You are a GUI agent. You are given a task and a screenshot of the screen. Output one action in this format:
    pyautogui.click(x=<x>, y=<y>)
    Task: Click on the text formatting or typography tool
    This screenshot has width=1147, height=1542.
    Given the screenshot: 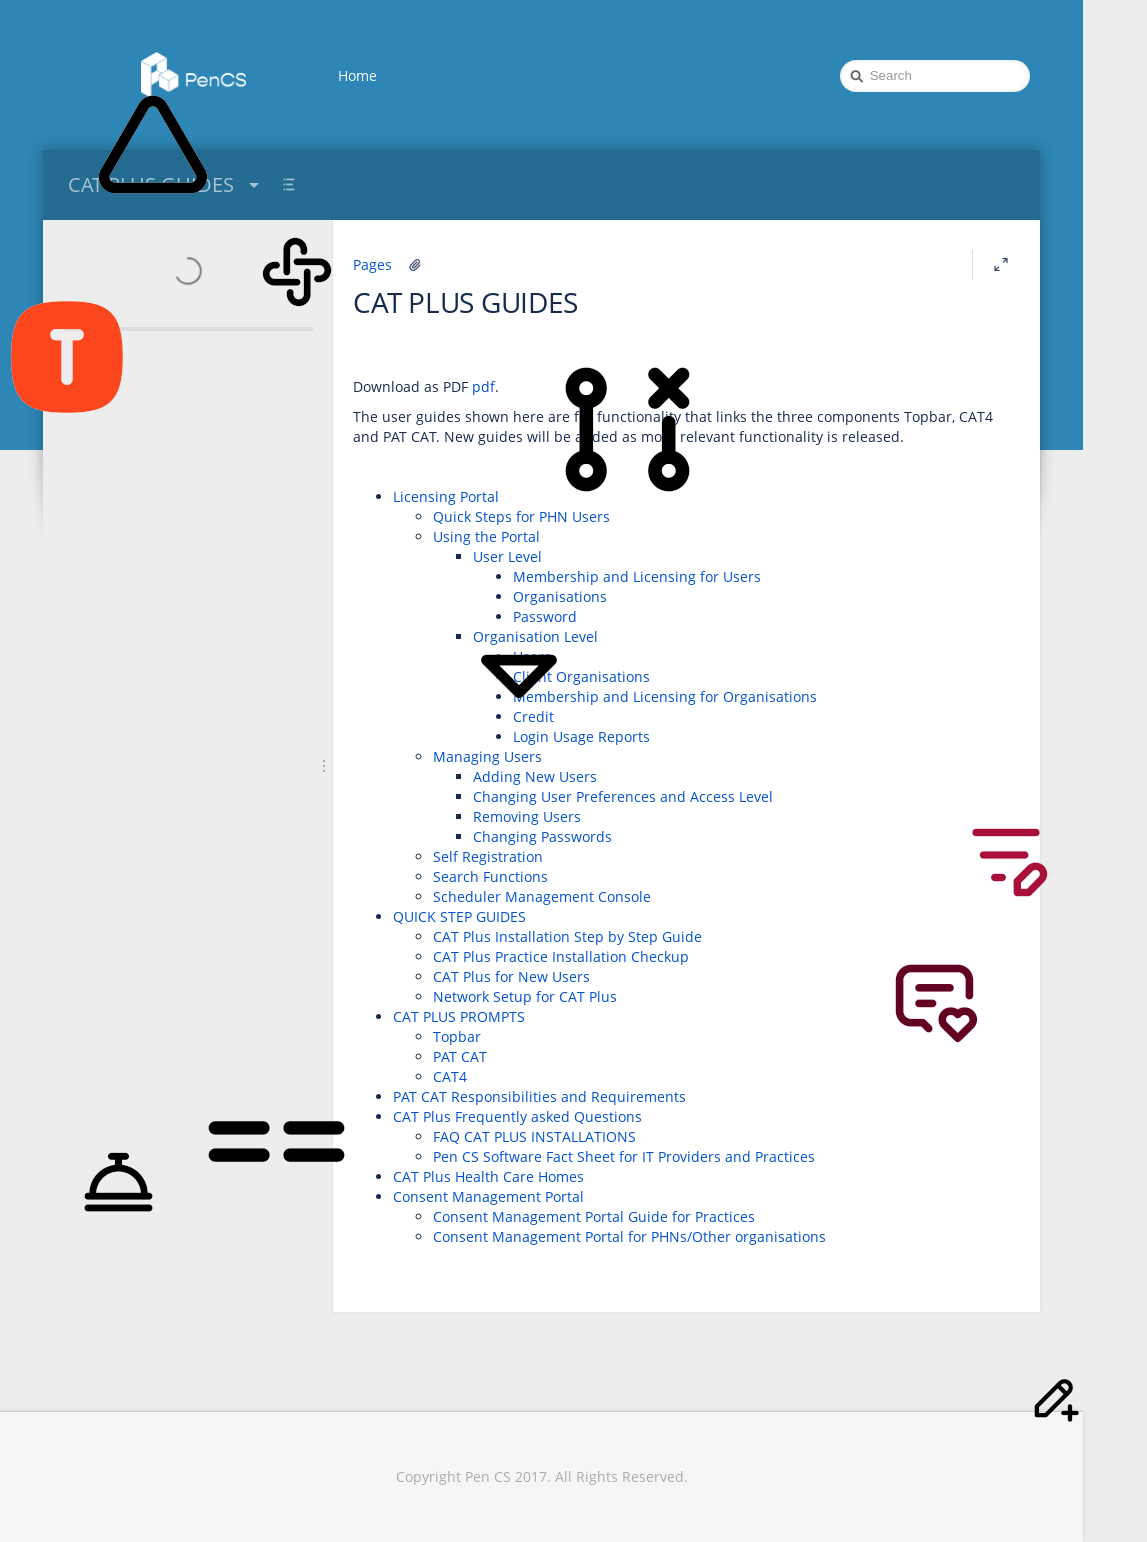 What is the action you would take?
    pyautogui.click(x=67, y=357)
    